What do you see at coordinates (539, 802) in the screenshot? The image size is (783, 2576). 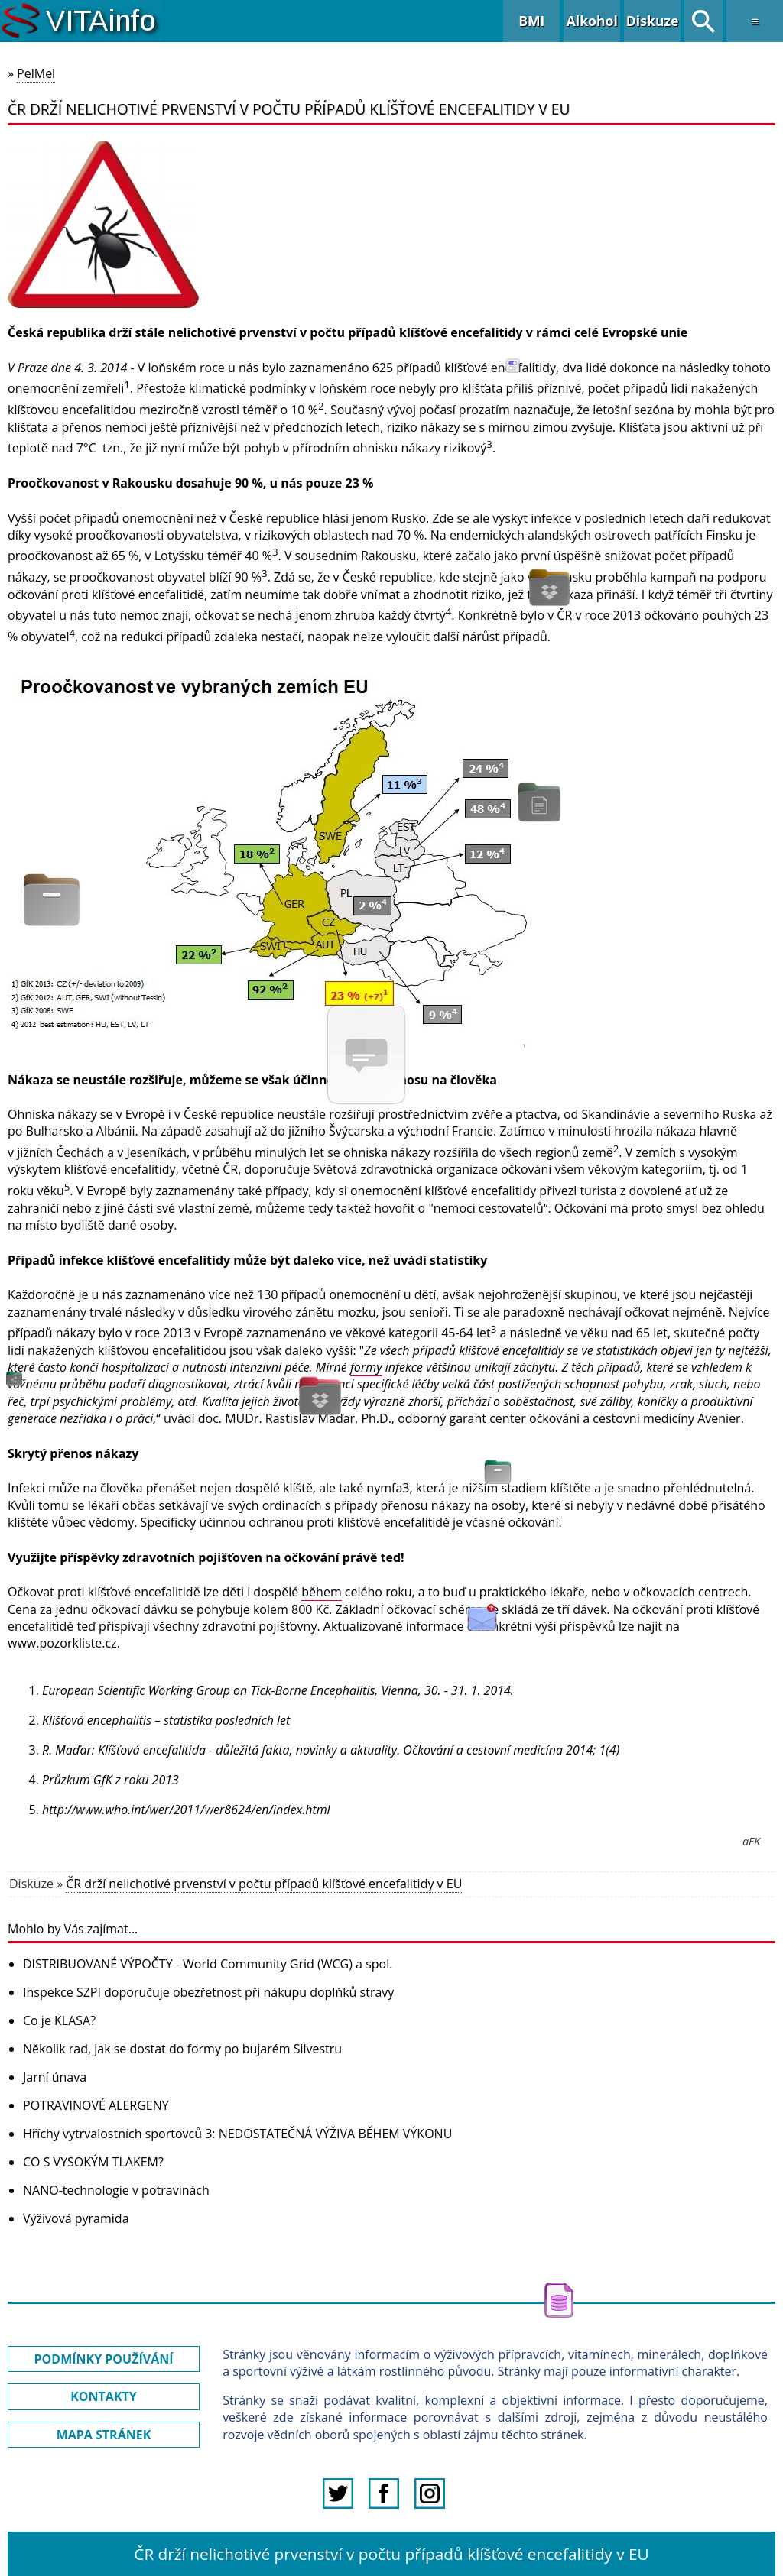 I see `open your documents folder` at bounding box center [539, 802].